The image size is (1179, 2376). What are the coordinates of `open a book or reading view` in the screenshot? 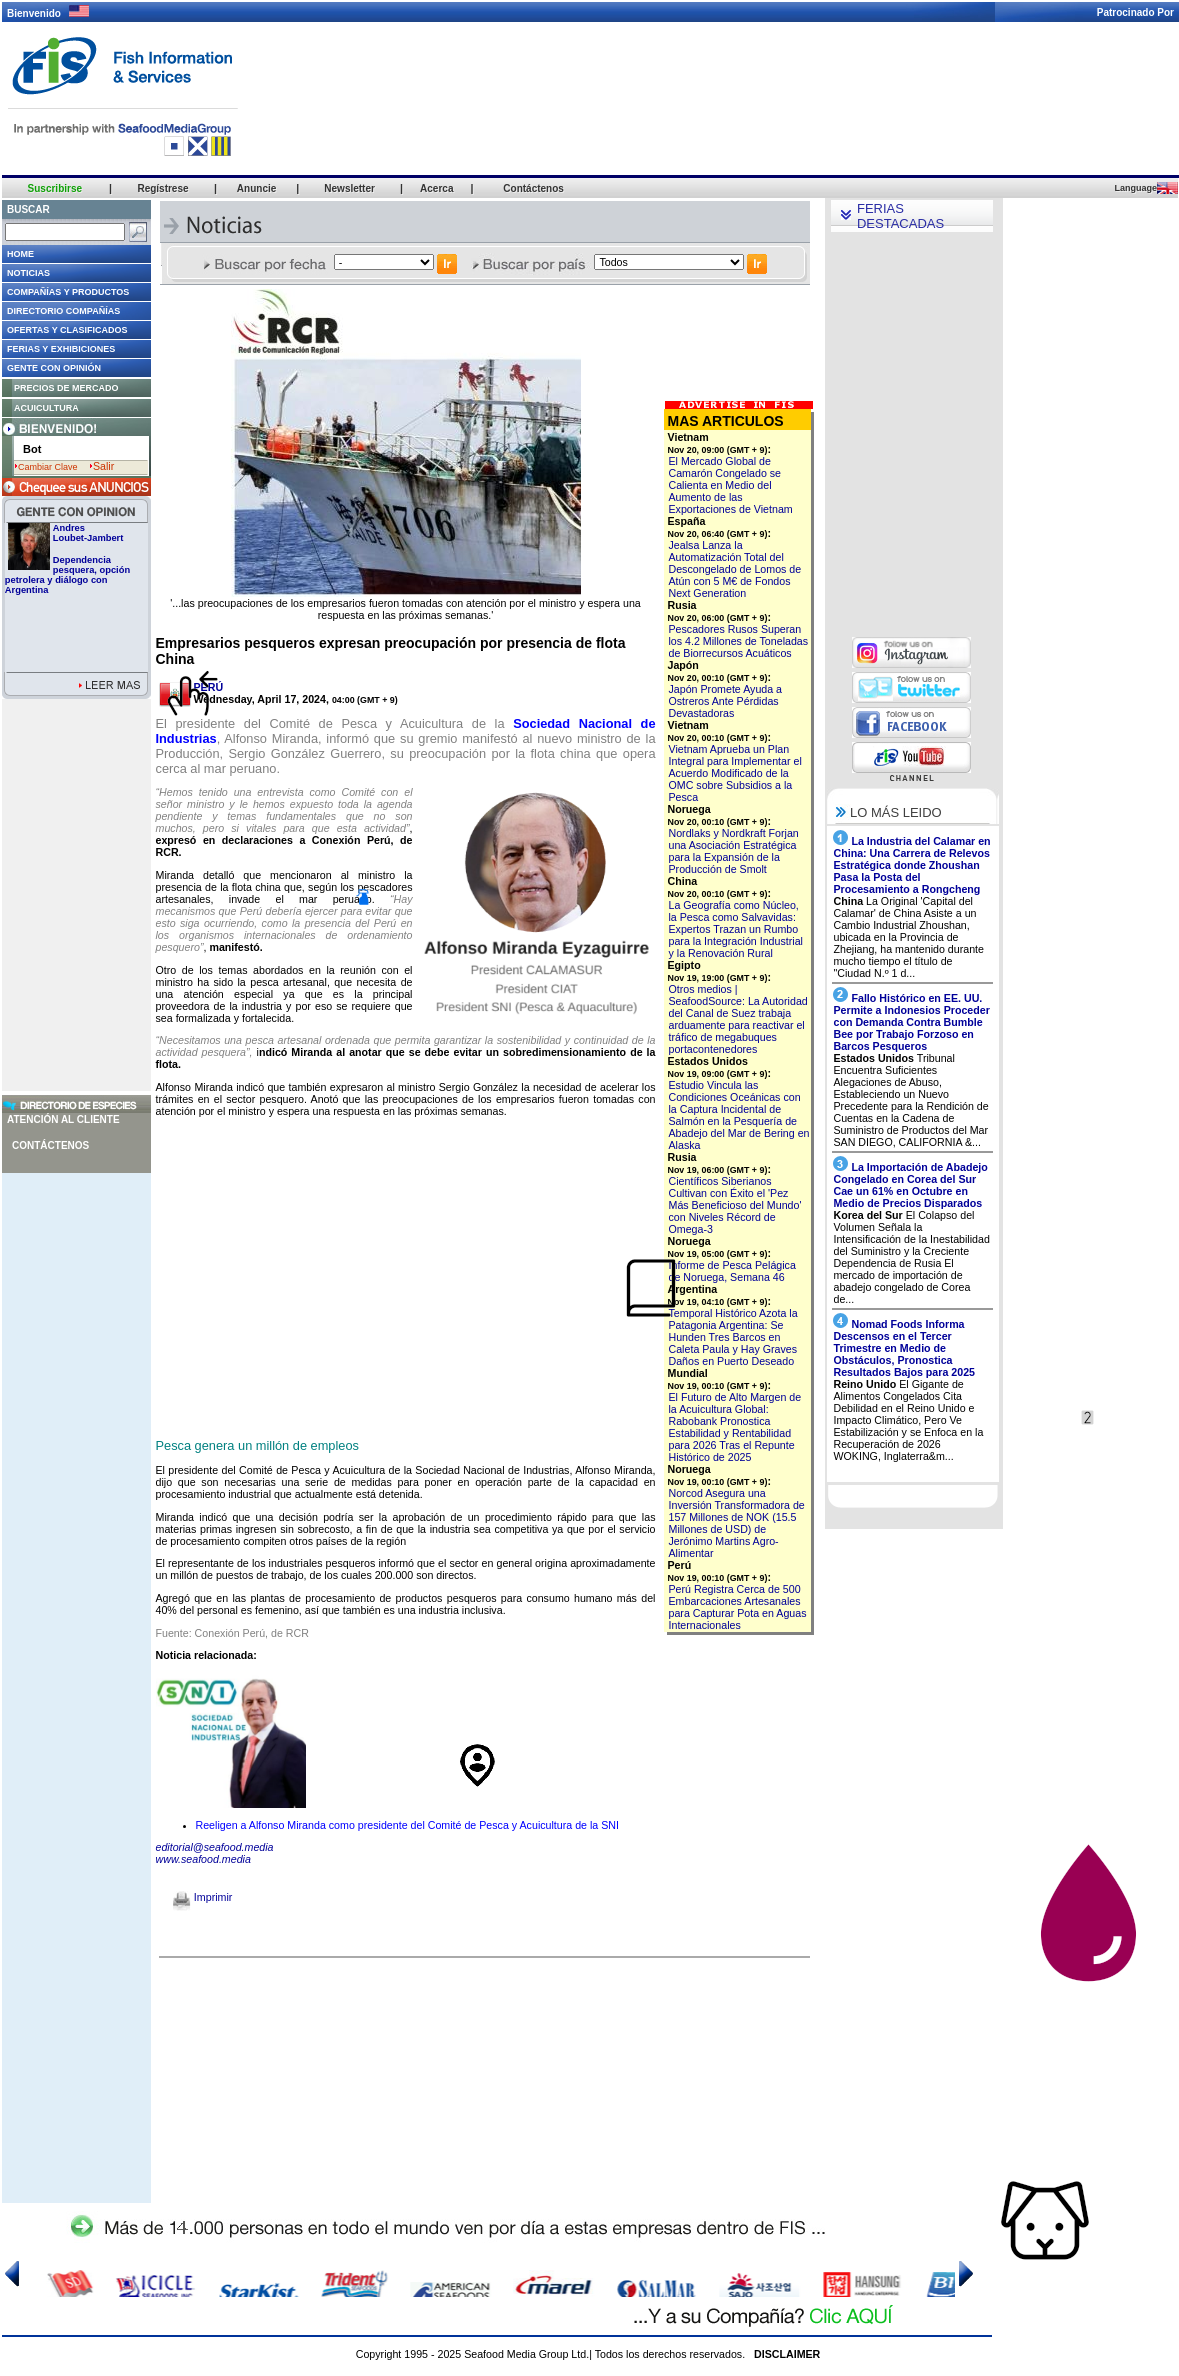 It's located at (651, 1288).